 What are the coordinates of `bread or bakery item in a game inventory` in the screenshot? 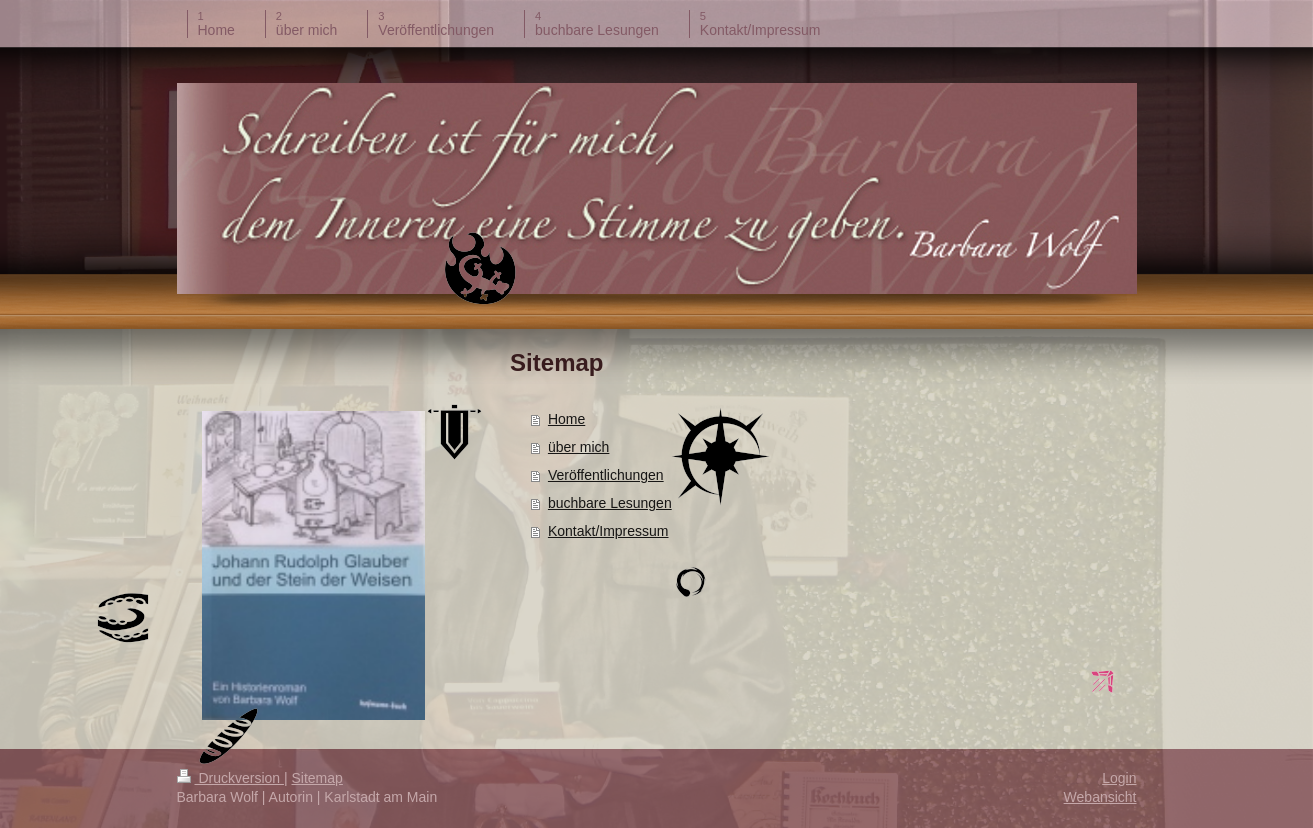 It's located at (229, 736).